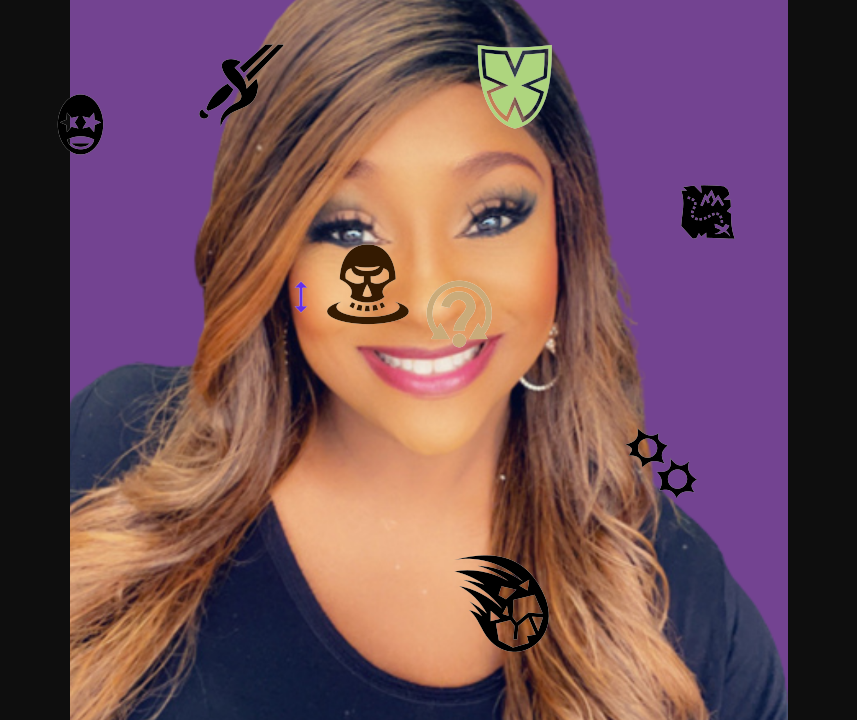 The image size is (857, 720). What do you see at coordinates (515, 86) in the screenshot?
I see `activate shield or defensive ability` at bounding box center [515, 86].